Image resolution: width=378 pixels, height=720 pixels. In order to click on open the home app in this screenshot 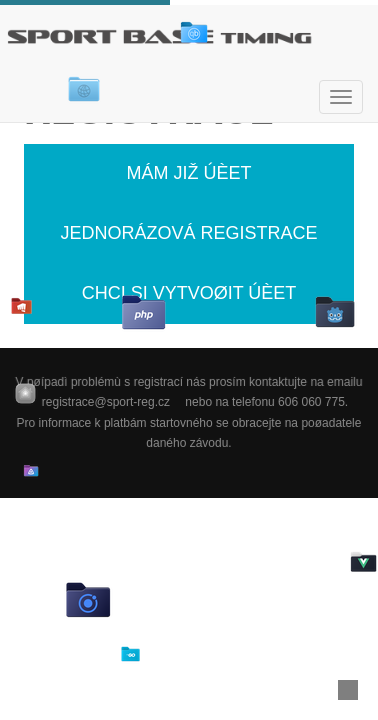, I will do `click(25, 393)`.